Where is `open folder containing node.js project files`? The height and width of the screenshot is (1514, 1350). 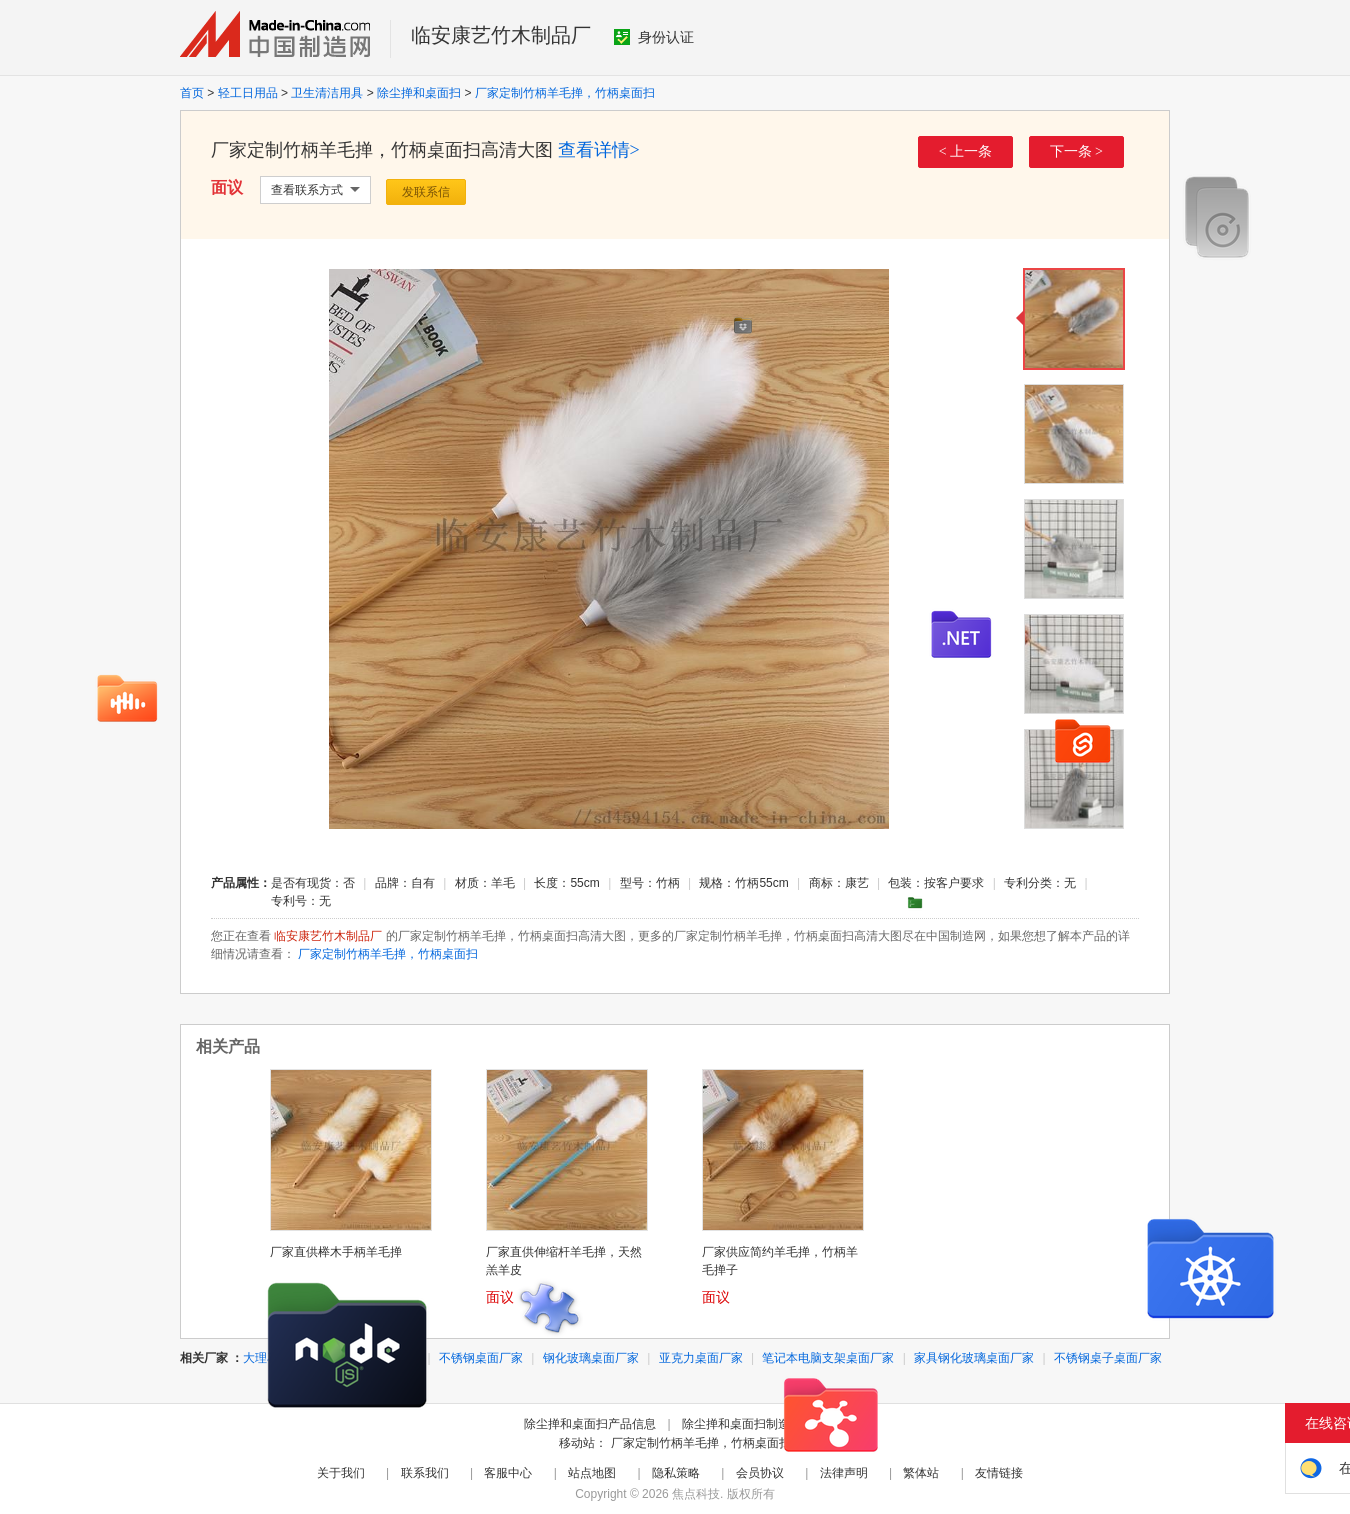 open folder containing node.js project files is located at coordinates (346, 1349).